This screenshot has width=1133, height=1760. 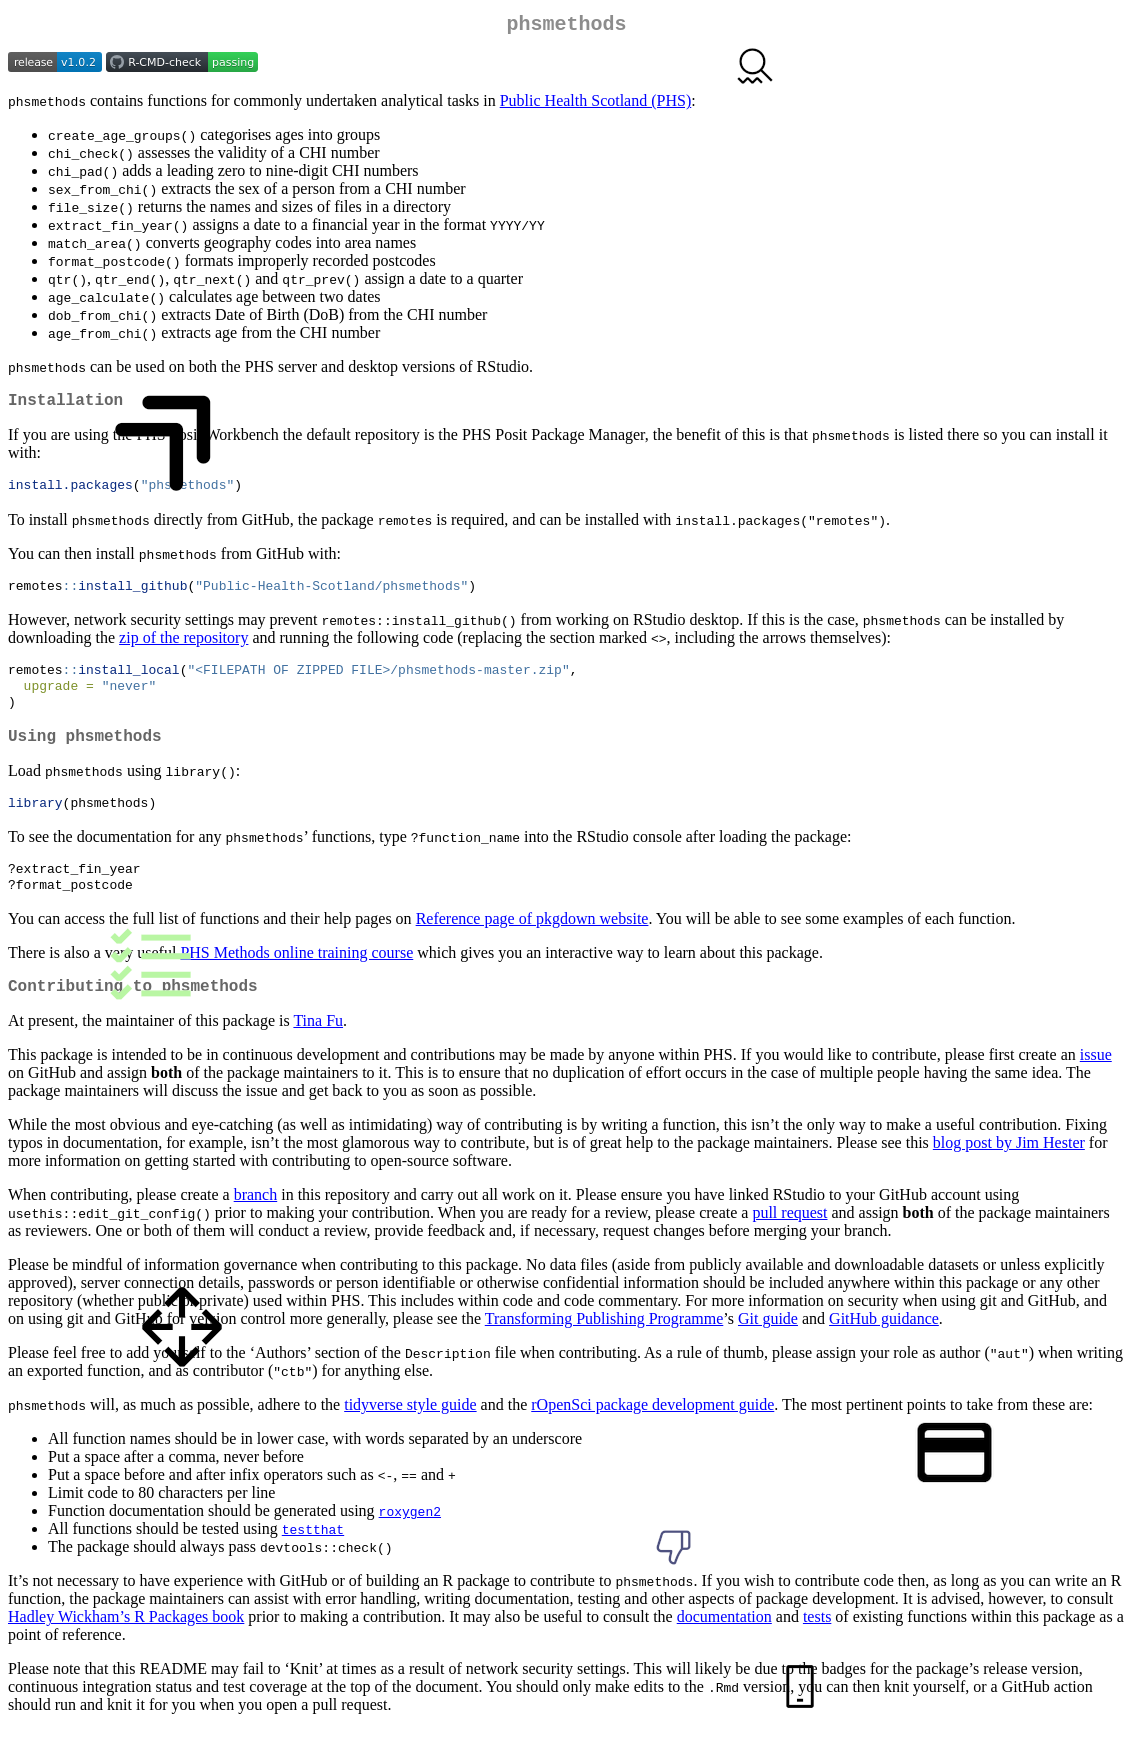 What do you see at coordinates (147, 965) in the screenshot?
I see `view or manage your task checklist` at bounding box center [147, 965].